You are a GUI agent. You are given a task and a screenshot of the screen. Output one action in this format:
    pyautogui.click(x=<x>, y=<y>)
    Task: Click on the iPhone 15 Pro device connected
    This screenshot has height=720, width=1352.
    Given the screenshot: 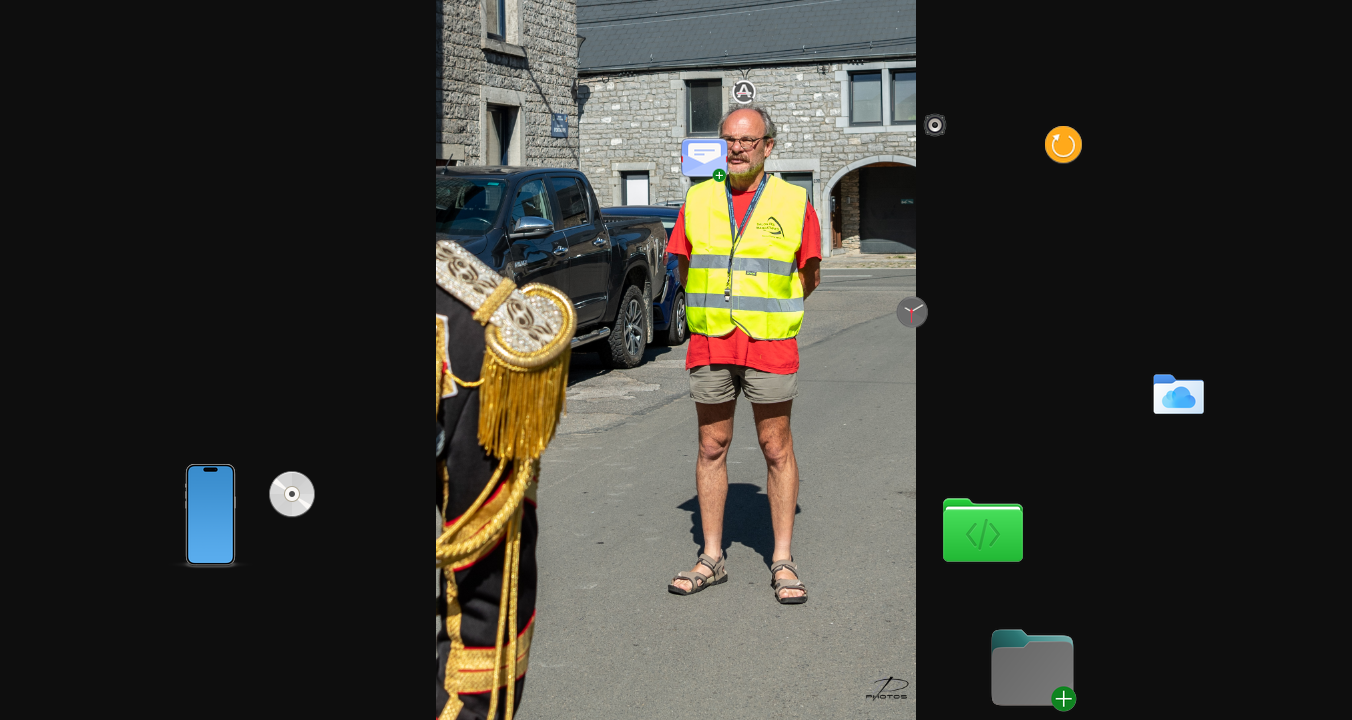 What is the action you would take?
    pyautogui.click(x=210, y=516)
    